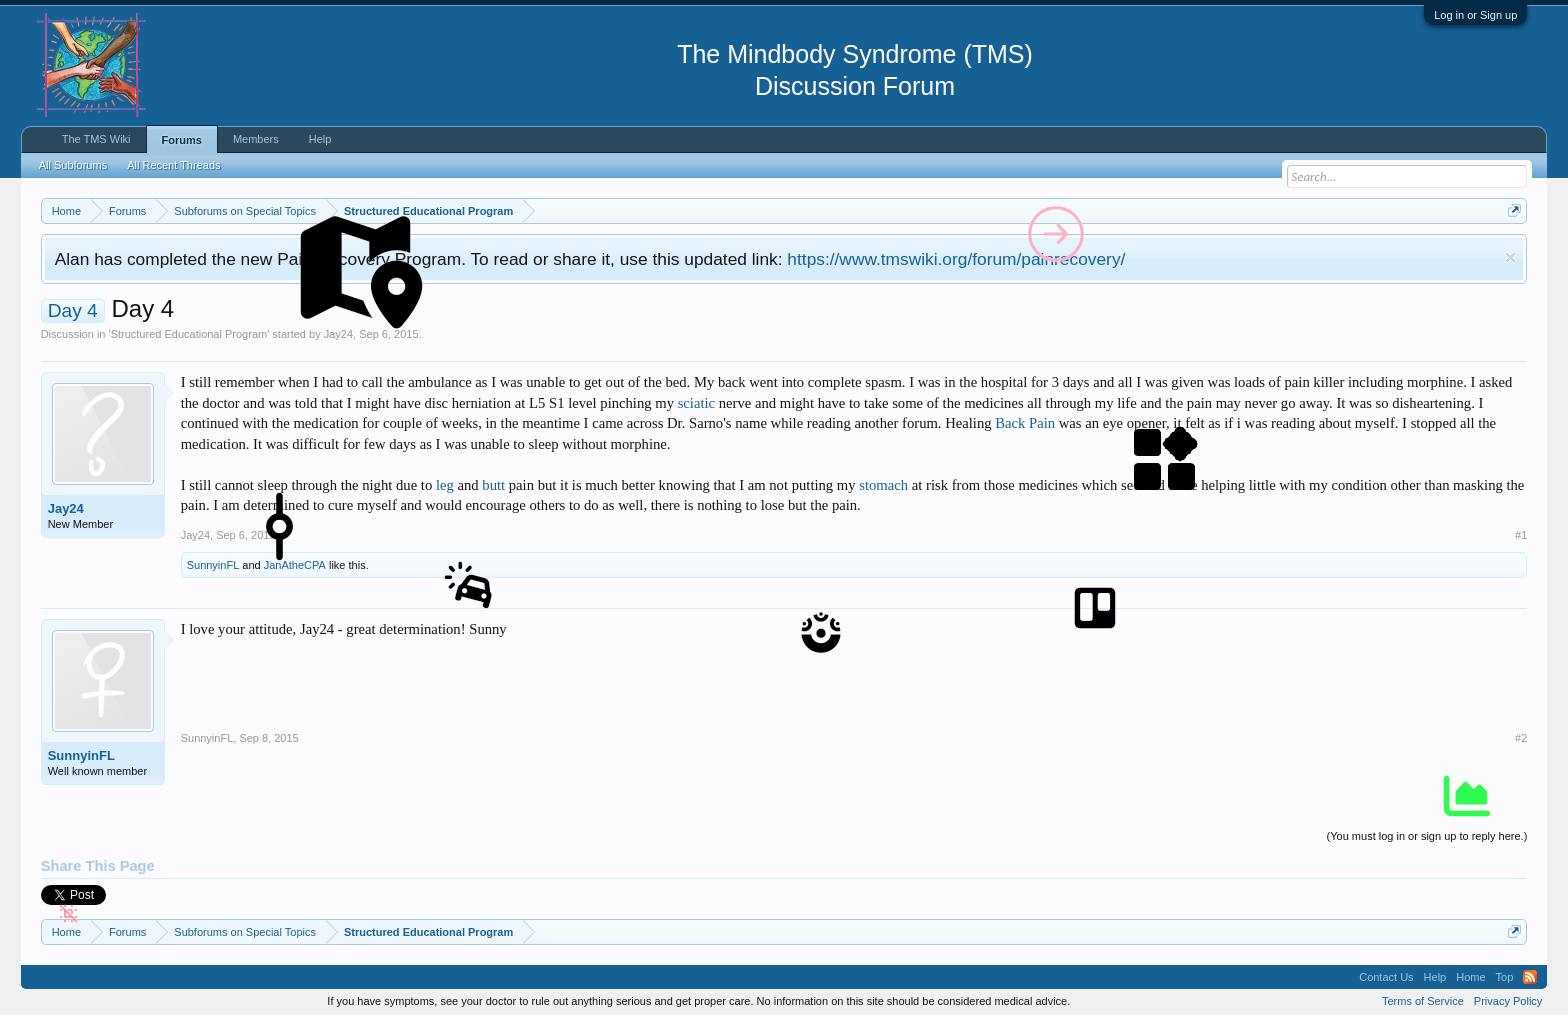  What do you see at coordinates (1164, 459) in the screenshot?
I see `access widgets or mini-apps` at bounding box center [1164, 459].